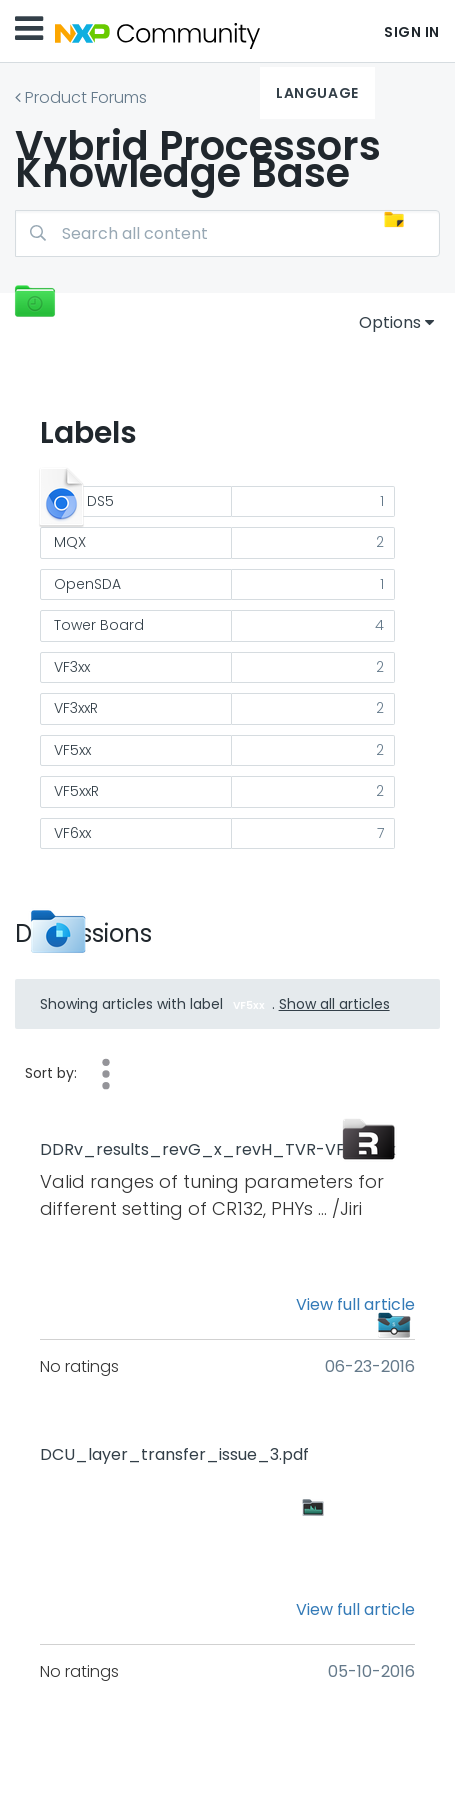 The image size is (455, 1800). What do you see at coordinates (35, 301) in the screenshot?
I see `access temporary files folder` at bounding box center [35, 301].